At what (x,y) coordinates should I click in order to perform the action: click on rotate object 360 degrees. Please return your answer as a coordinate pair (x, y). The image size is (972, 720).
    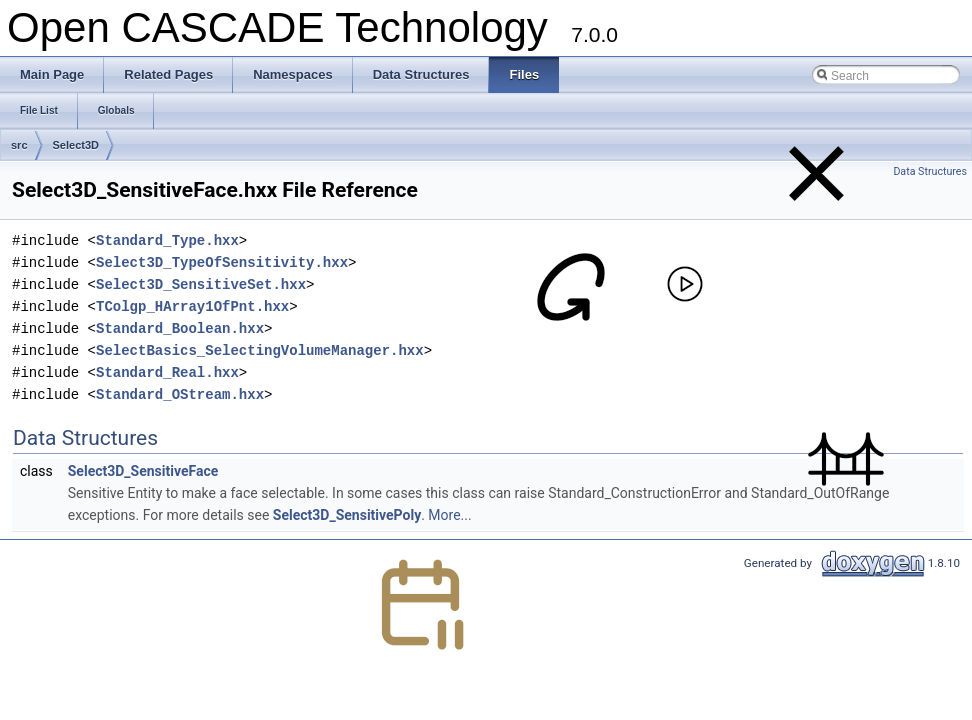
    Looking at the image, I should click on (571, 287).